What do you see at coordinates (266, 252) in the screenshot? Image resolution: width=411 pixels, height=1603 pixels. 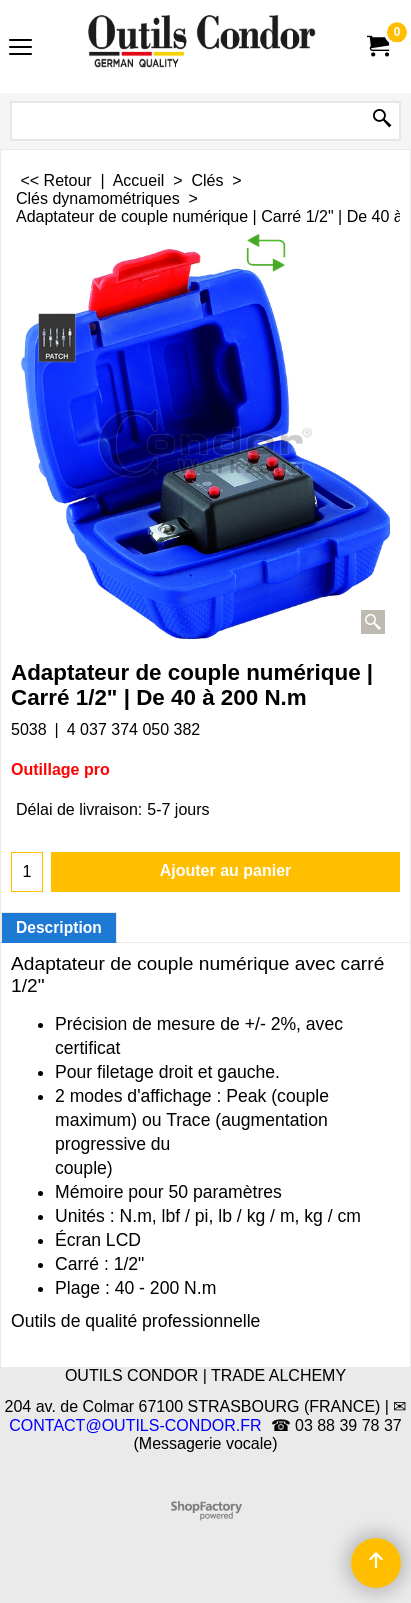 I see `sync or refresh mail inbox` at bounding box center [266, 252].